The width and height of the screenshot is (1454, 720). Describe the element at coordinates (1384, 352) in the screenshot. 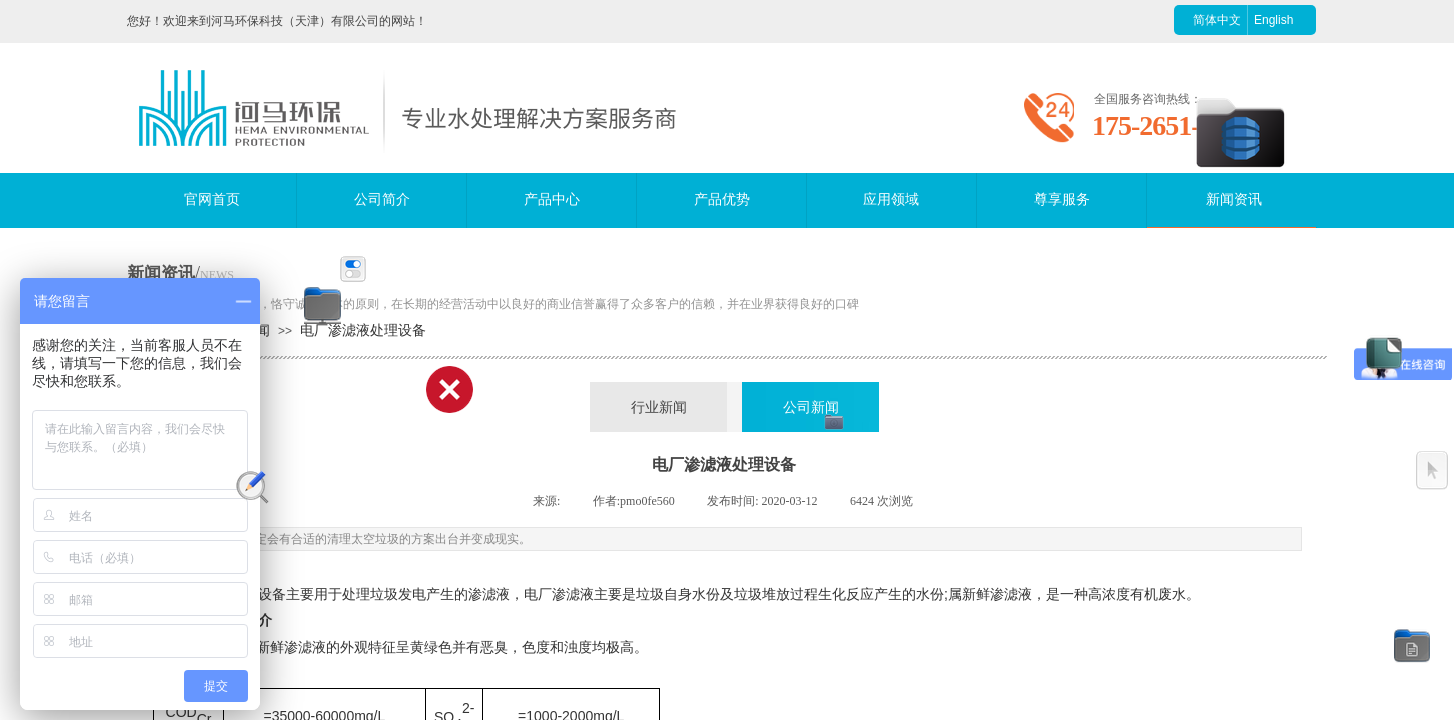

I see `change desktop wallpaper settings` at that location.